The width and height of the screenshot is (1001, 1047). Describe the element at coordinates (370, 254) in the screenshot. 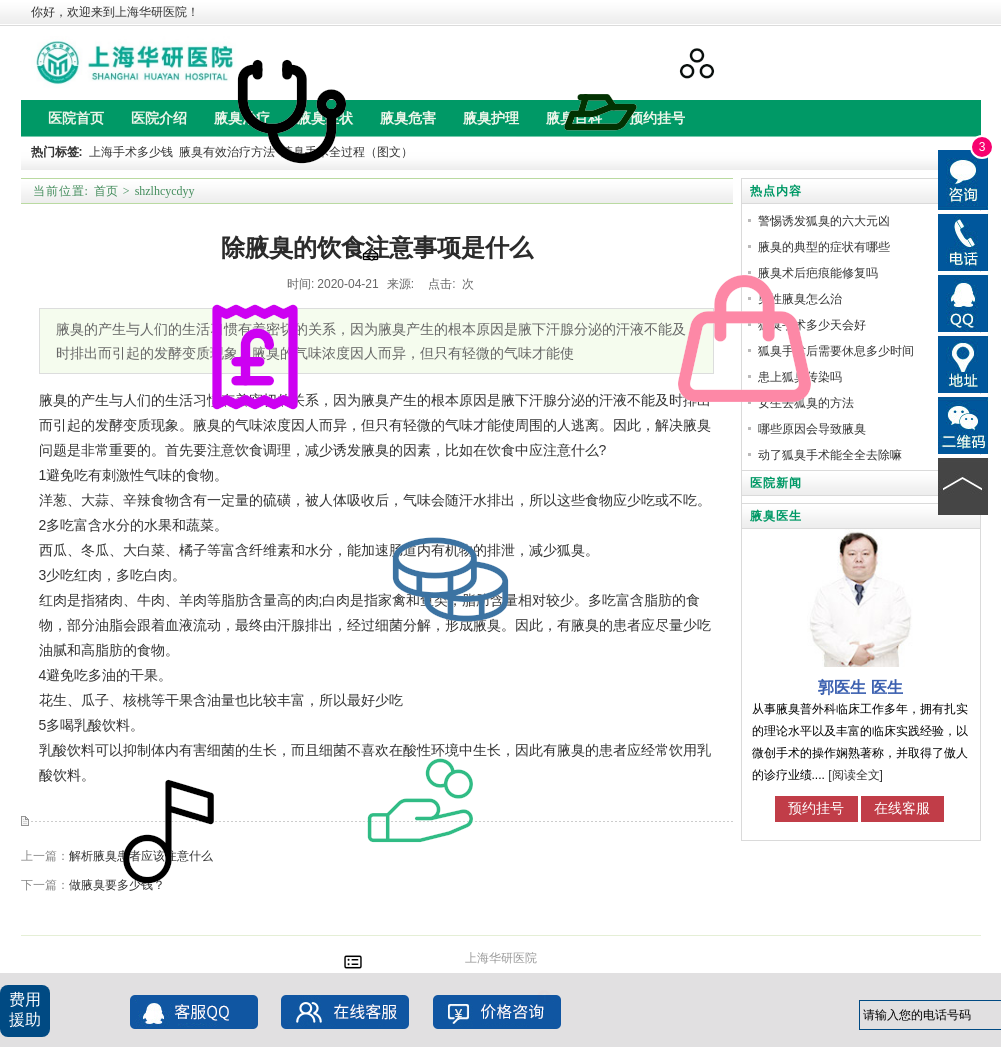

I see `access food or restaurant options` at that location.